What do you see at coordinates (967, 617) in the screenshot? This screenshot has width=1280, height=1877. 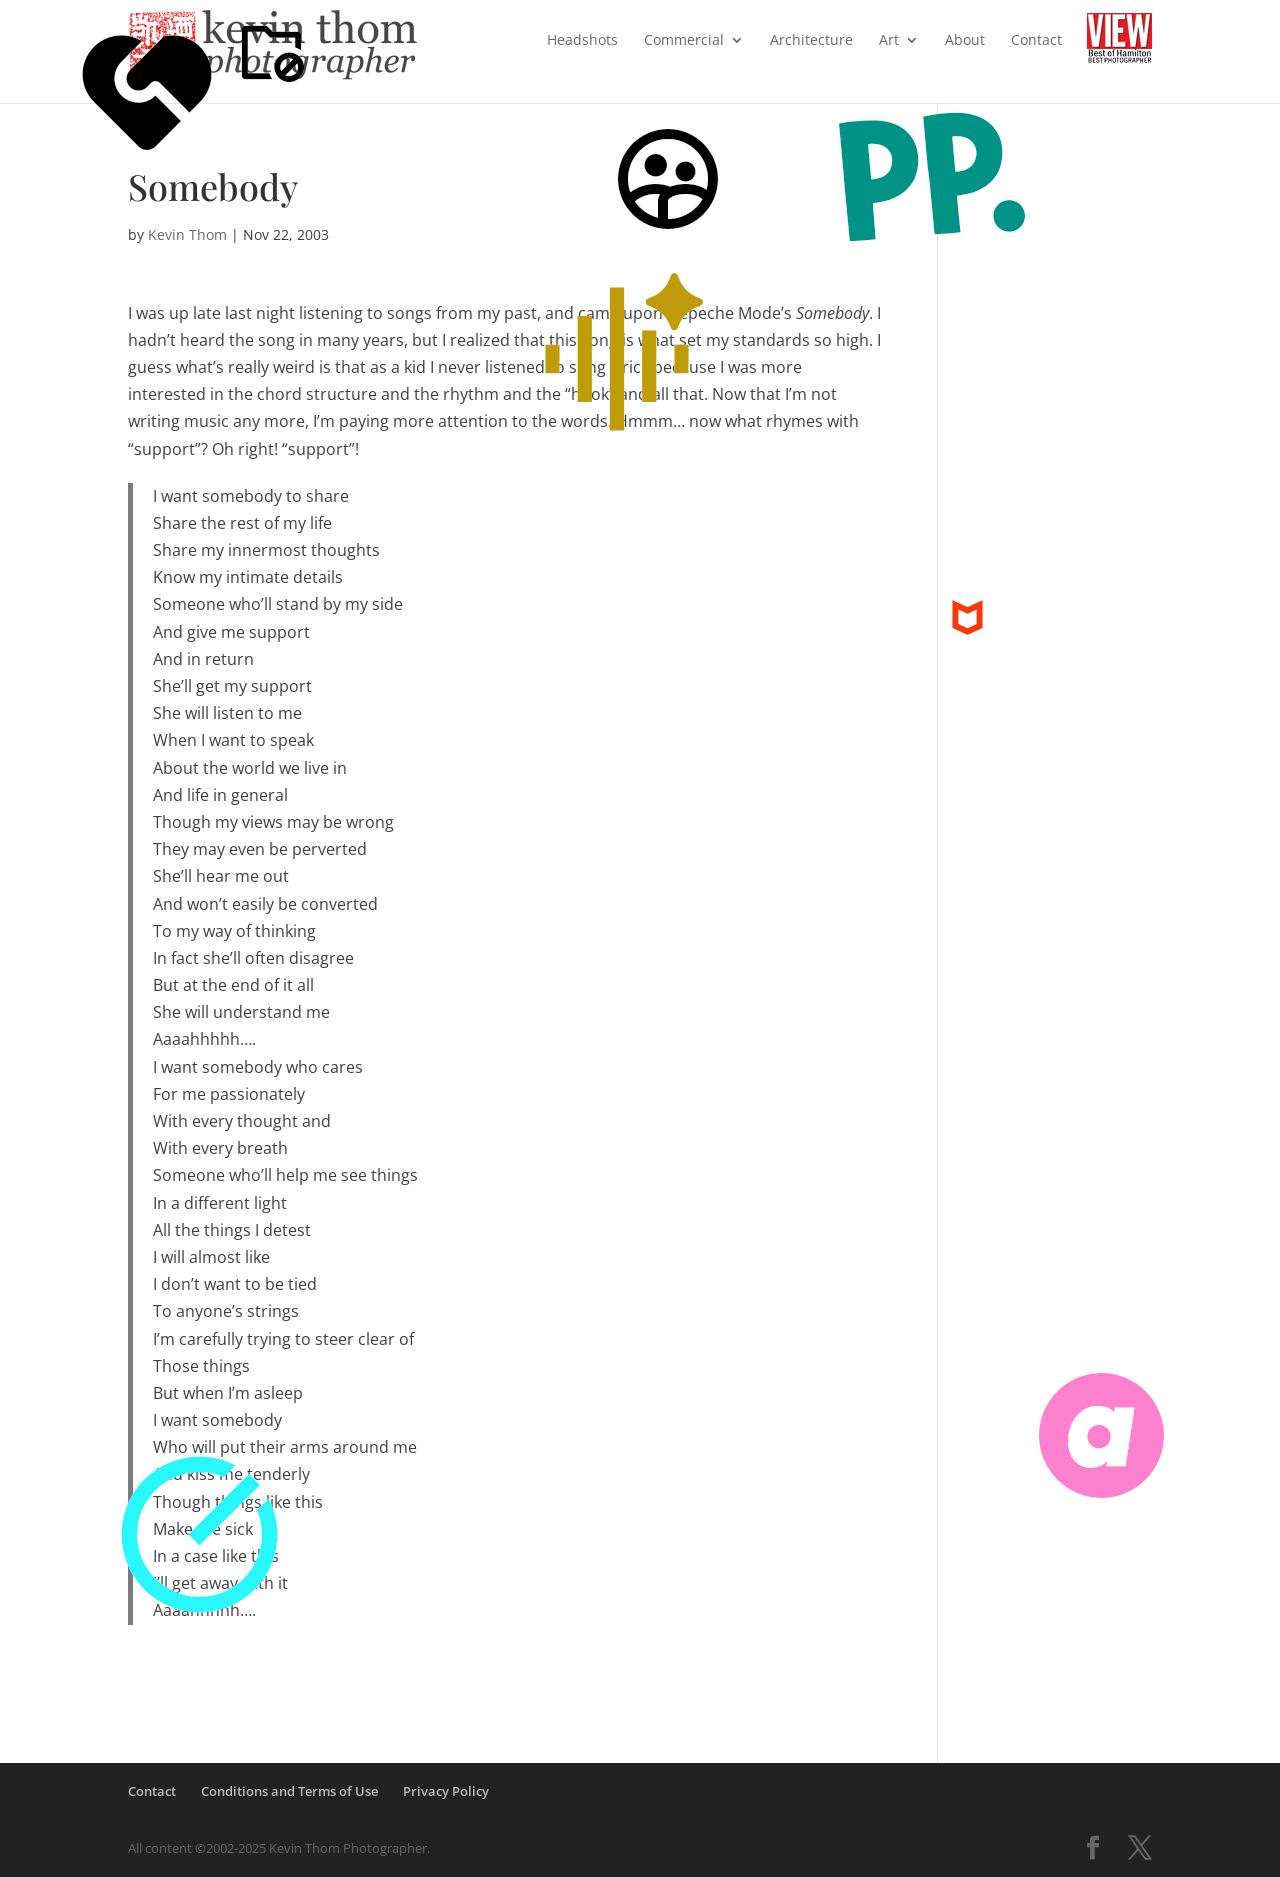 I see `mcafee antivirus software logo` at bounding box center [967, 617].